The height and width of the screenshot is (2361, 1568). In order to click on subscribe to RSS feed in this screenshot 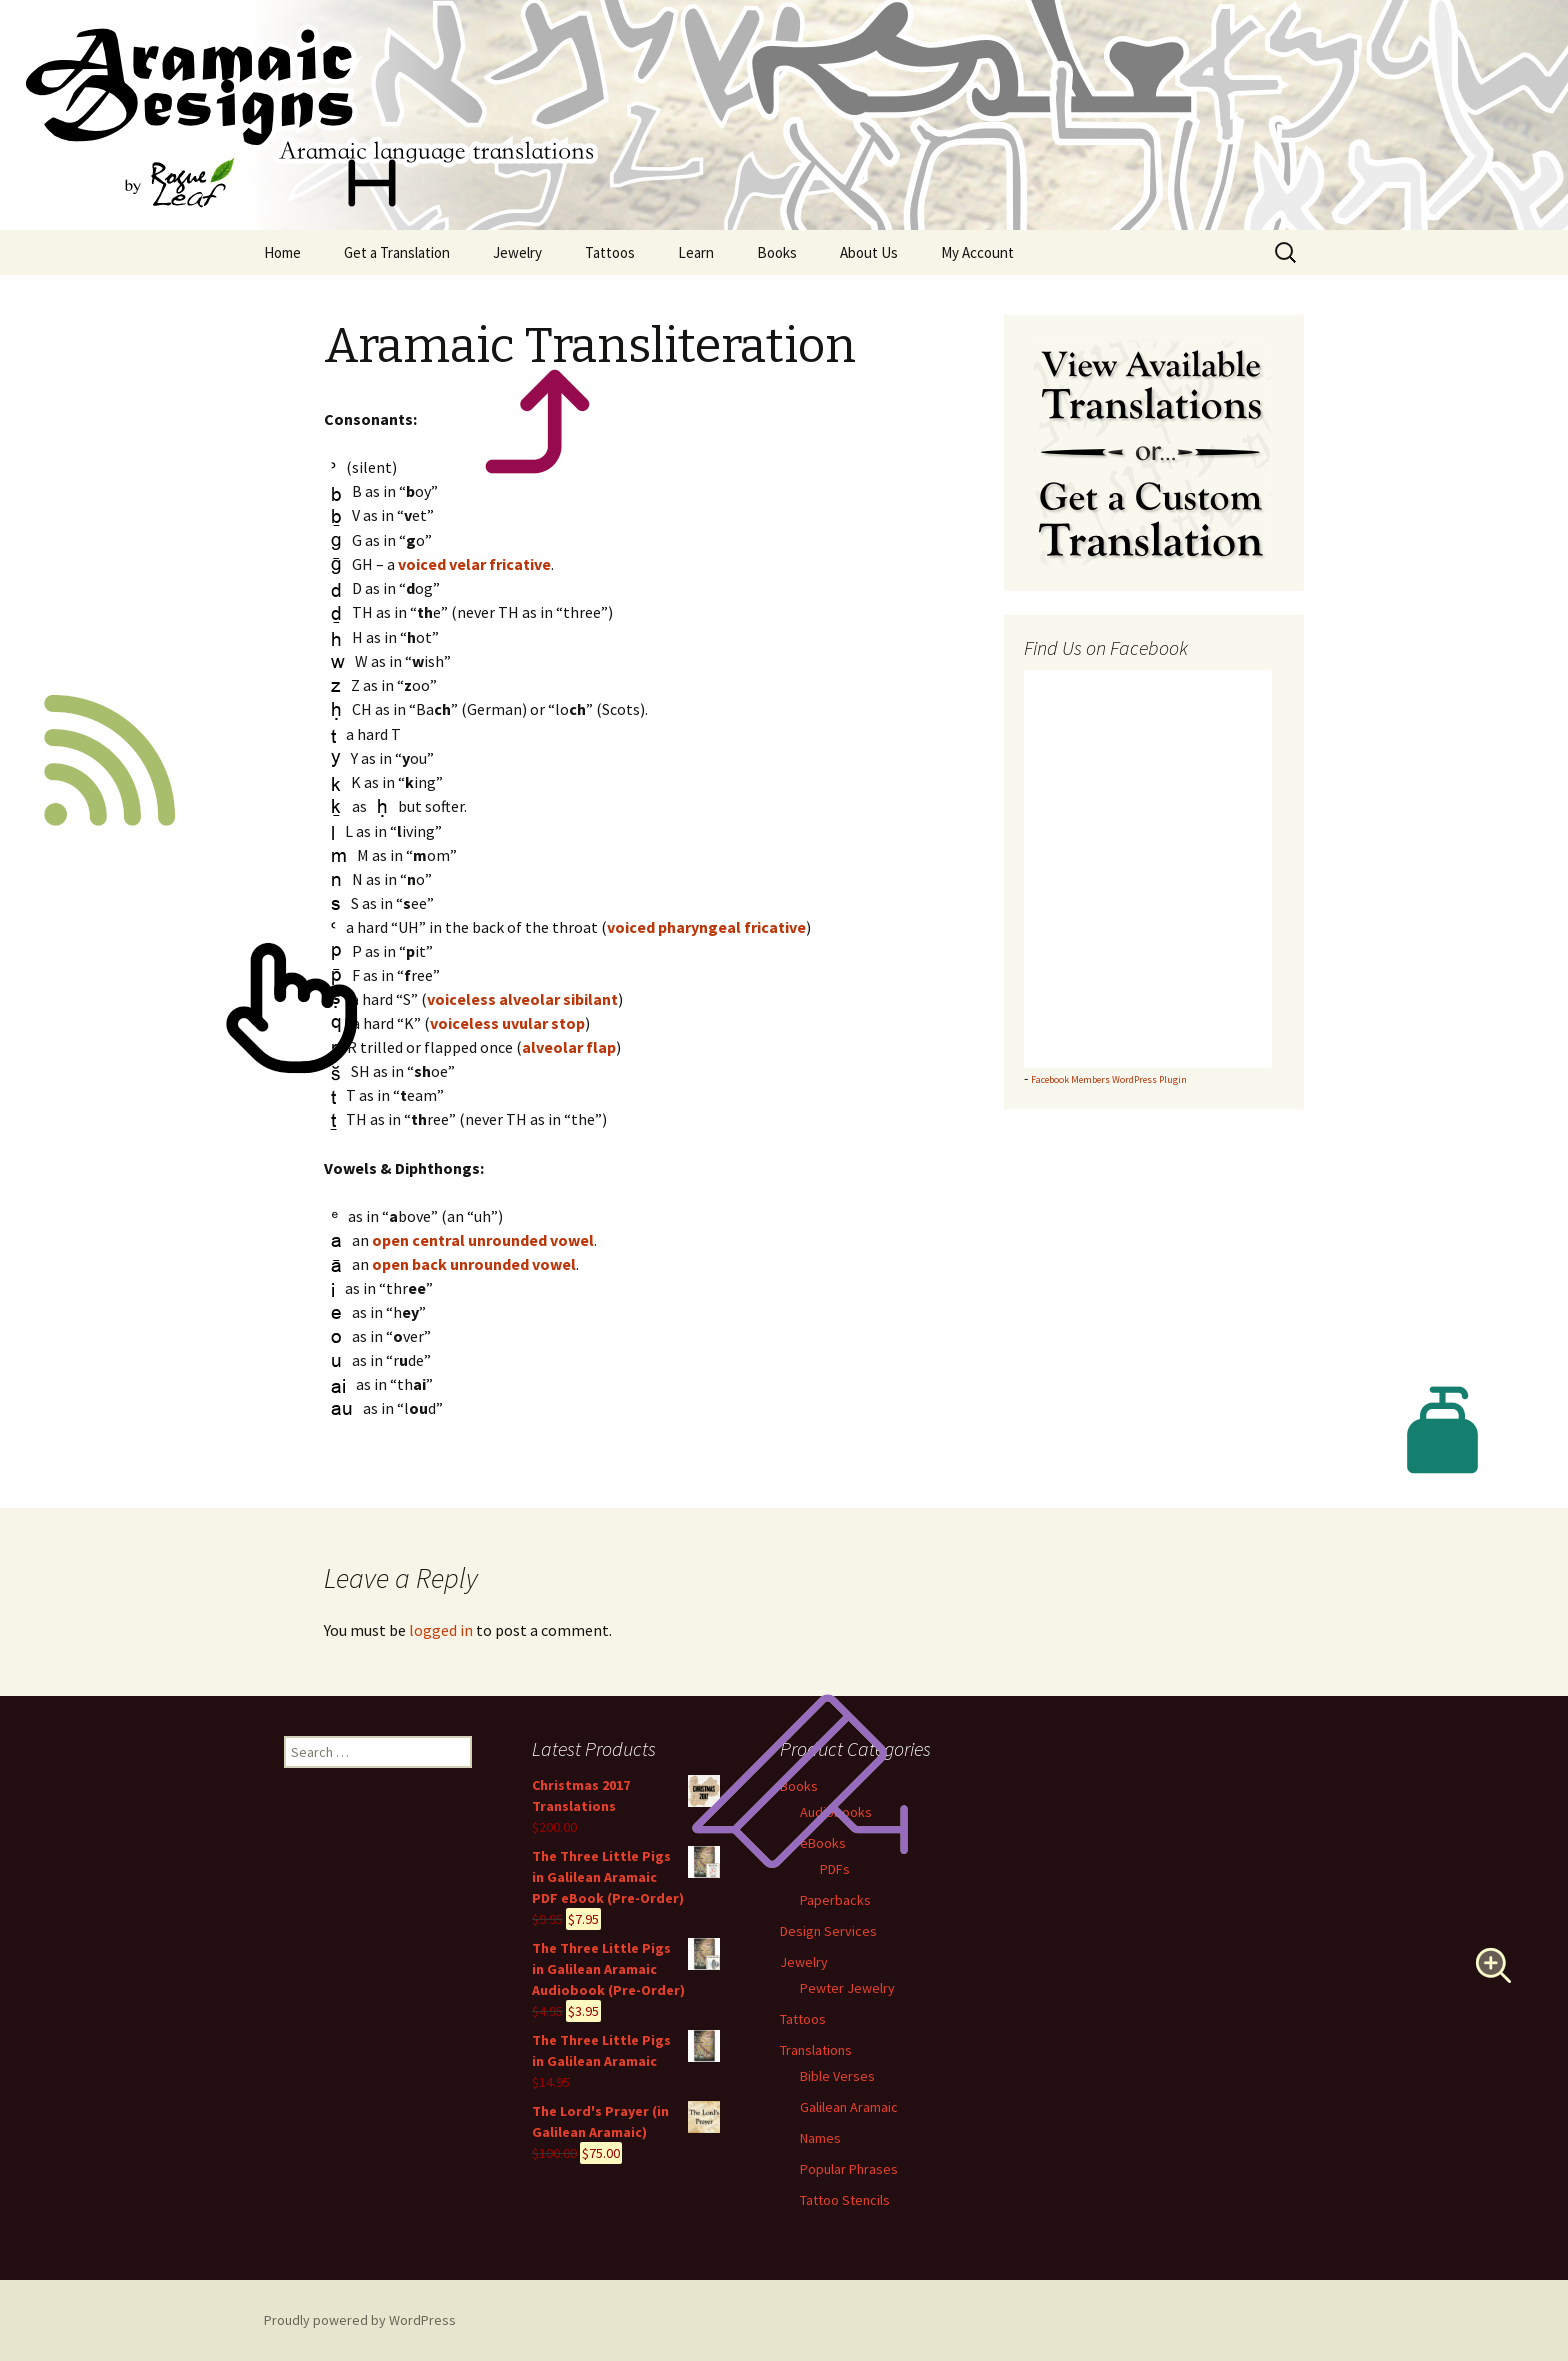, I will do `click(104, 766)`.